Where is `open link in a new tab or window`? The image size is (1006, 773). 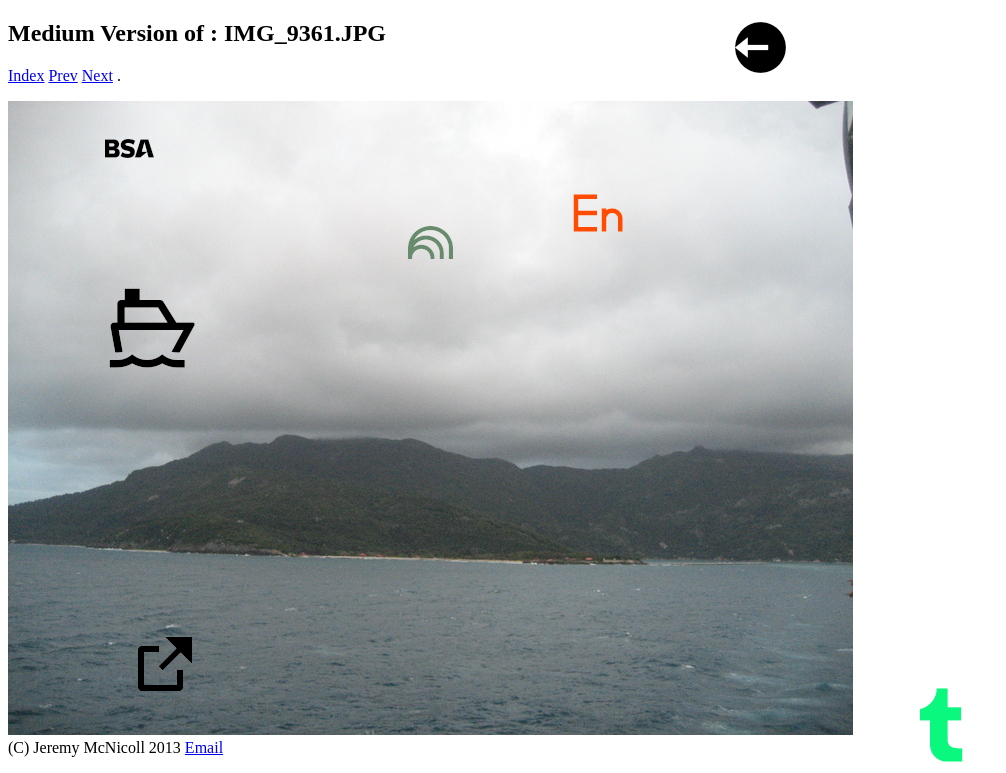 open link in a new tab or window is located at coordinates (165, 664).